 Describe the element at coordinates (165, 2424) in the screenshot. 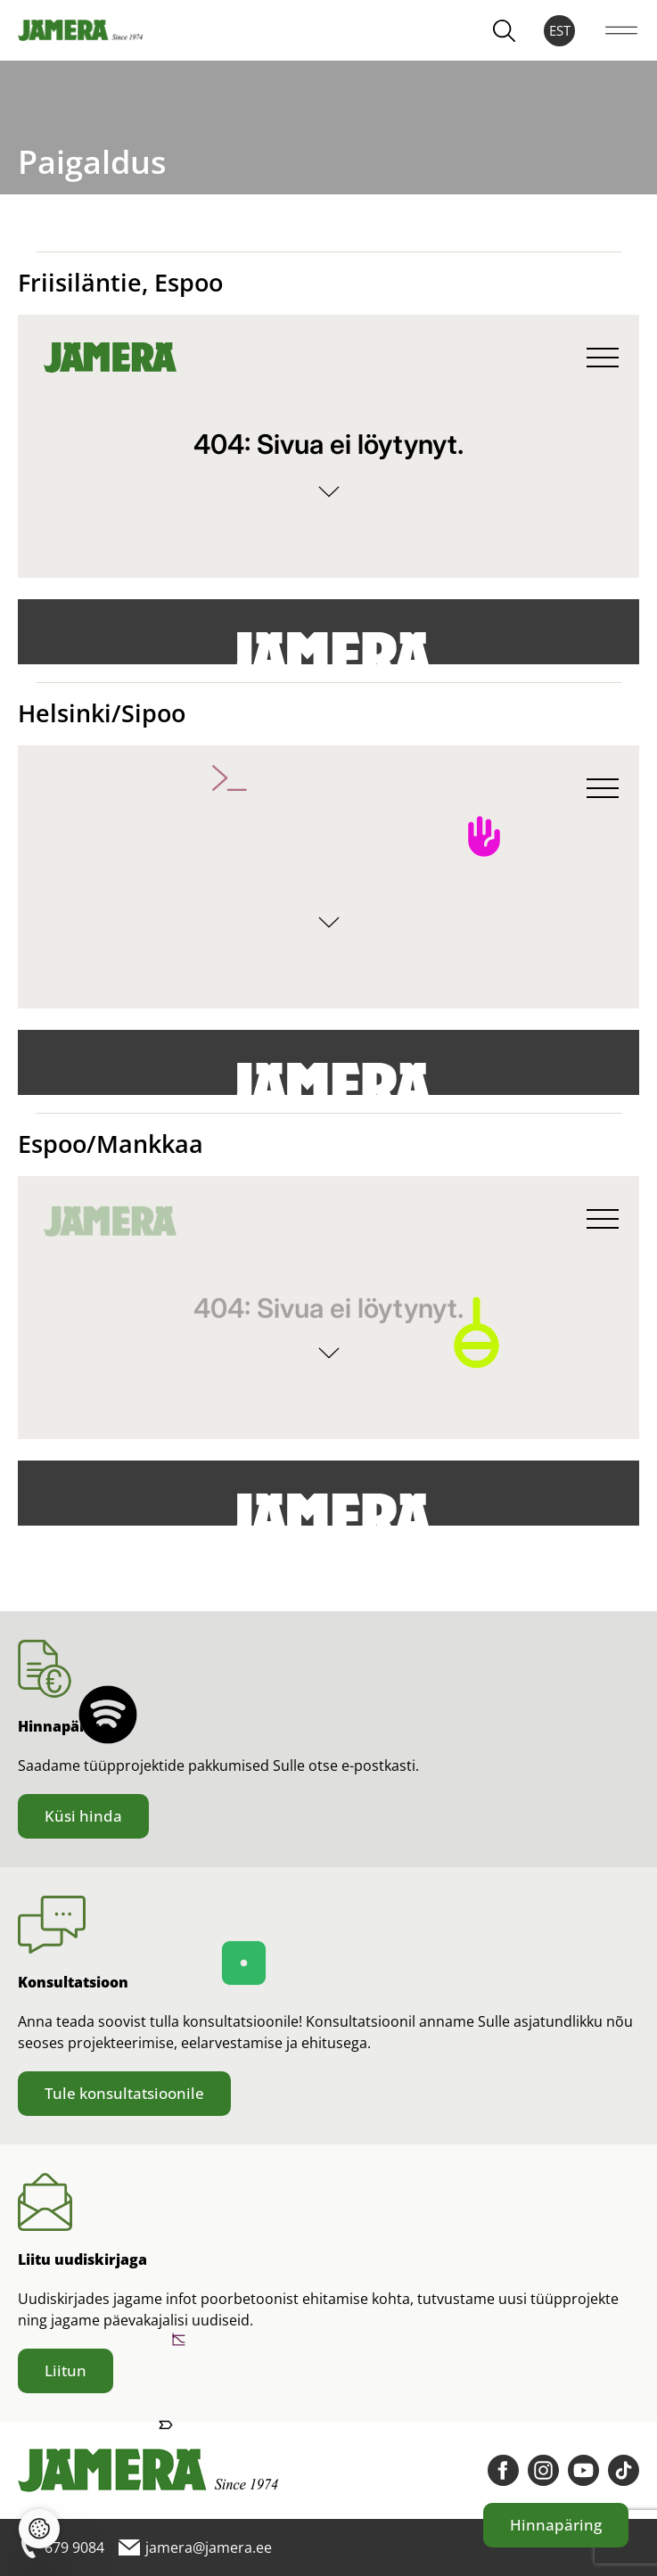

I see `mark item as important` at that location.